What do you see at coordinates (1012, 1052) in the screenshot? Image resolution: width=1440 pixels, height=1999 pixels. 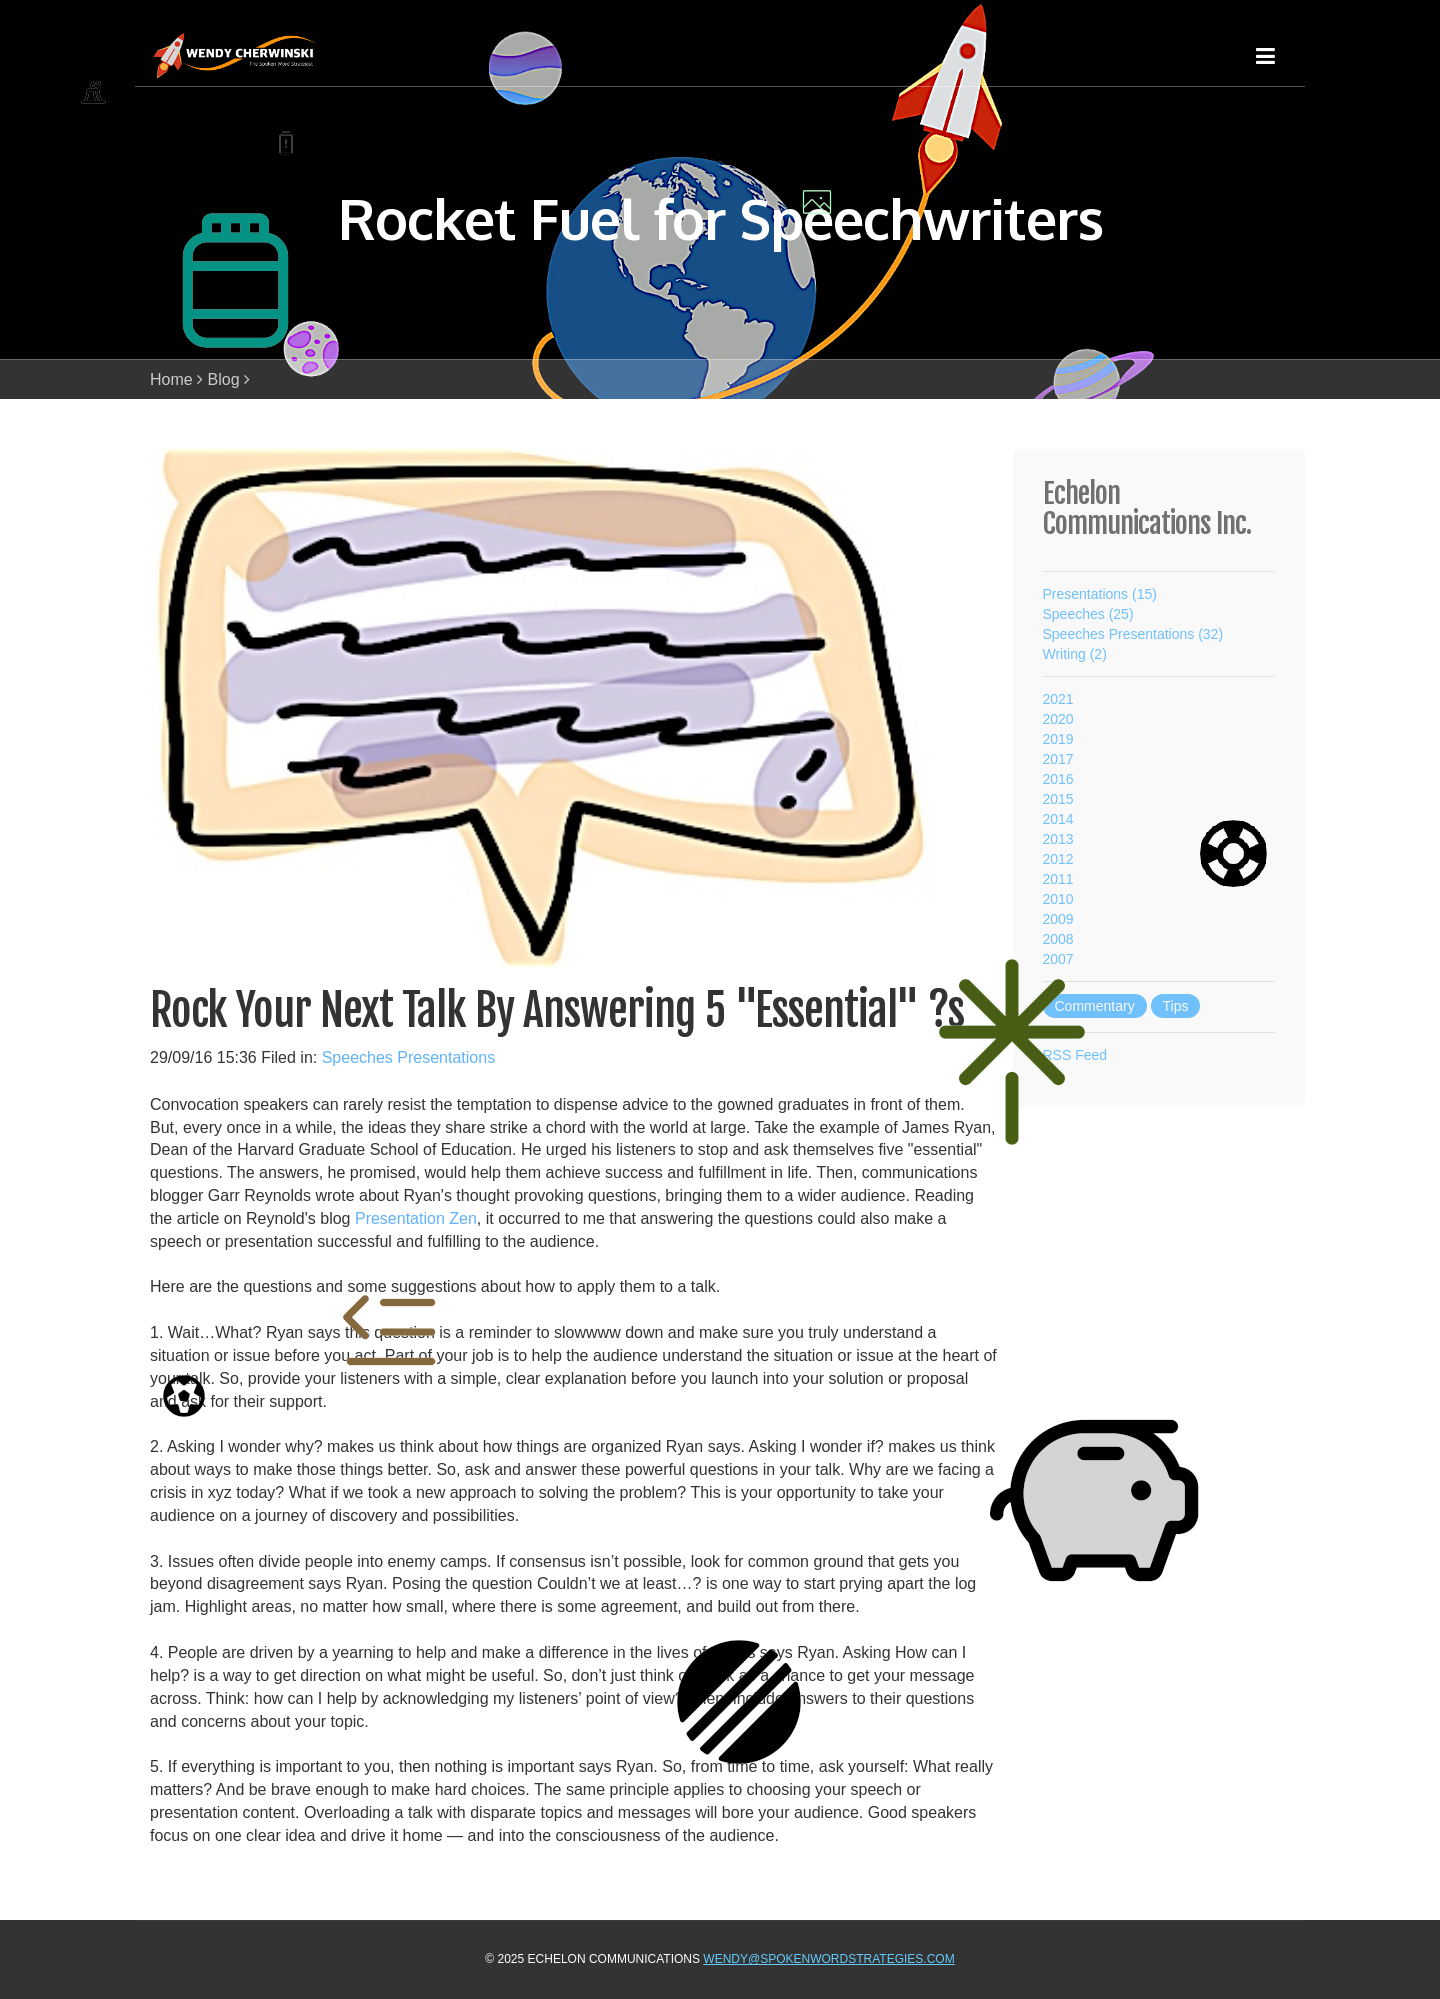 I see `link to linktree profile` at bounding box center [1012, 1052].